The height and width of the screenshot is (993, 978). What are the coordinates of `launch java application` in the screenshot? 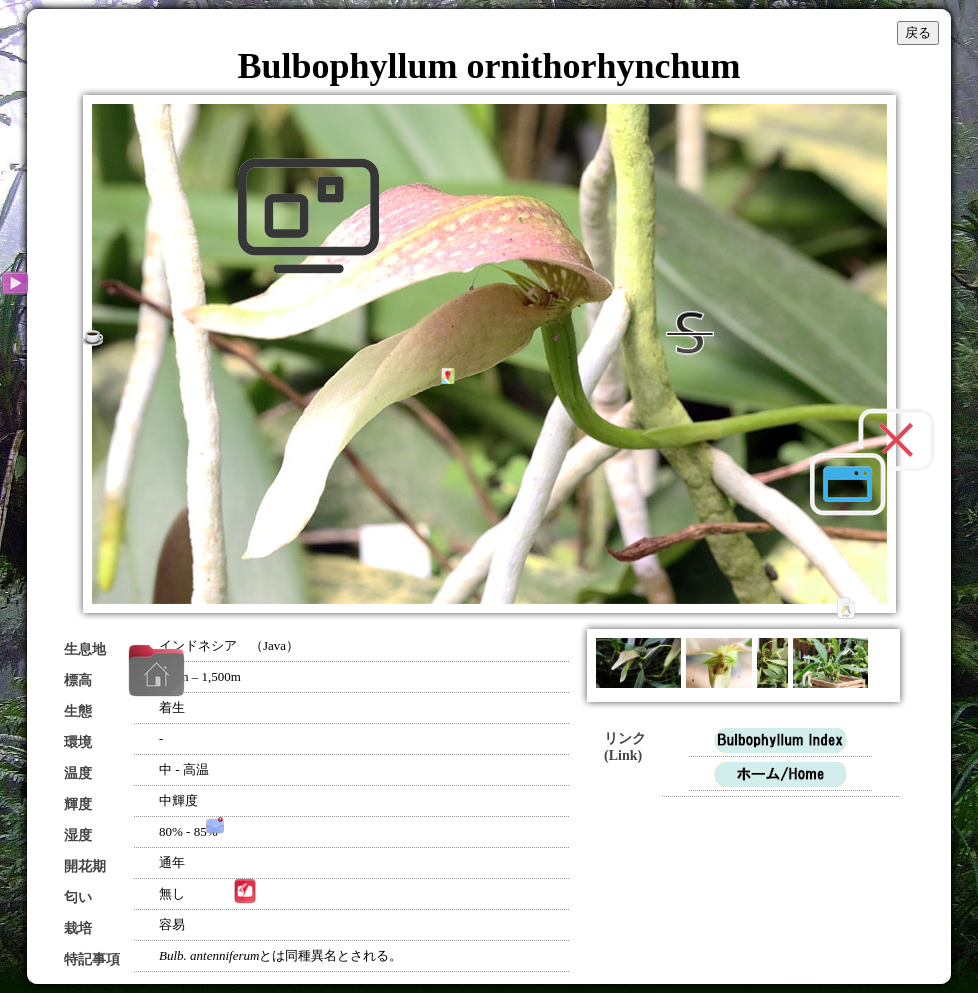 It's located at (92, 337).